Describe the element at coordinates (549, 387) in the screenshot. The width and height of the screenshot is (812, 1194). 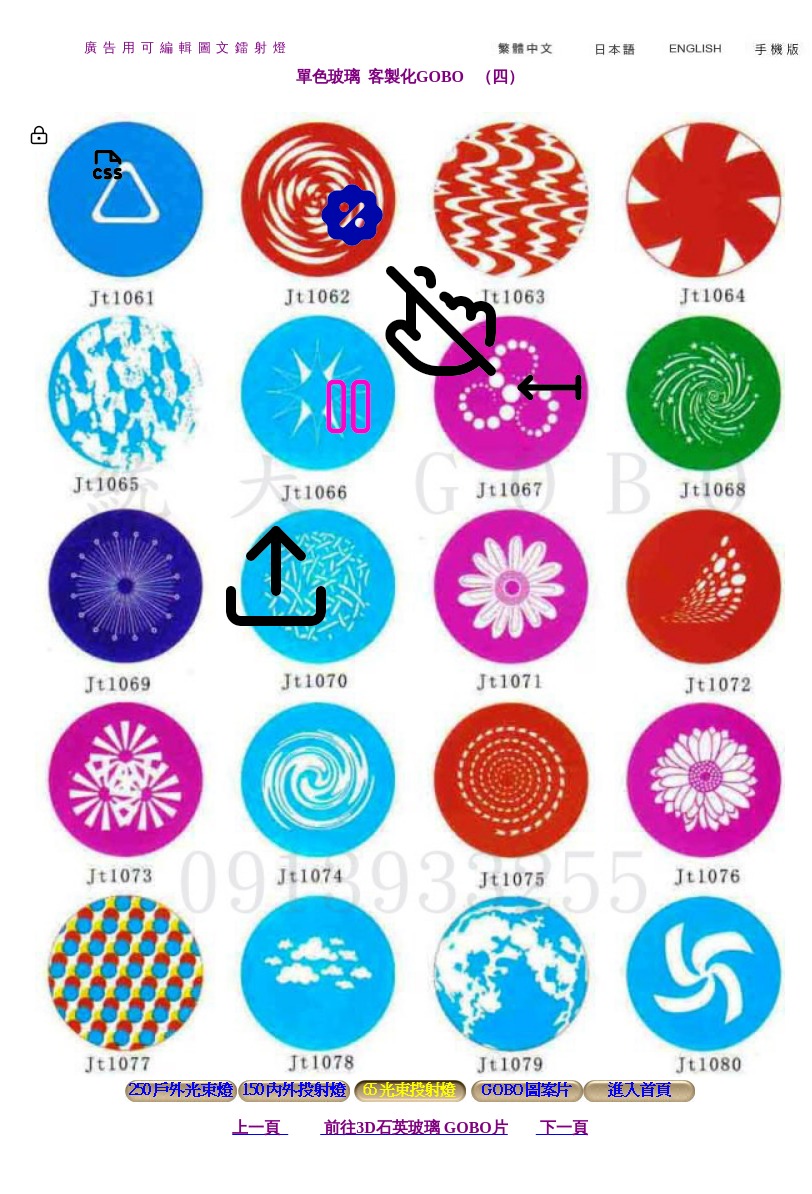
I see `navigate back to previous screen` at that location.